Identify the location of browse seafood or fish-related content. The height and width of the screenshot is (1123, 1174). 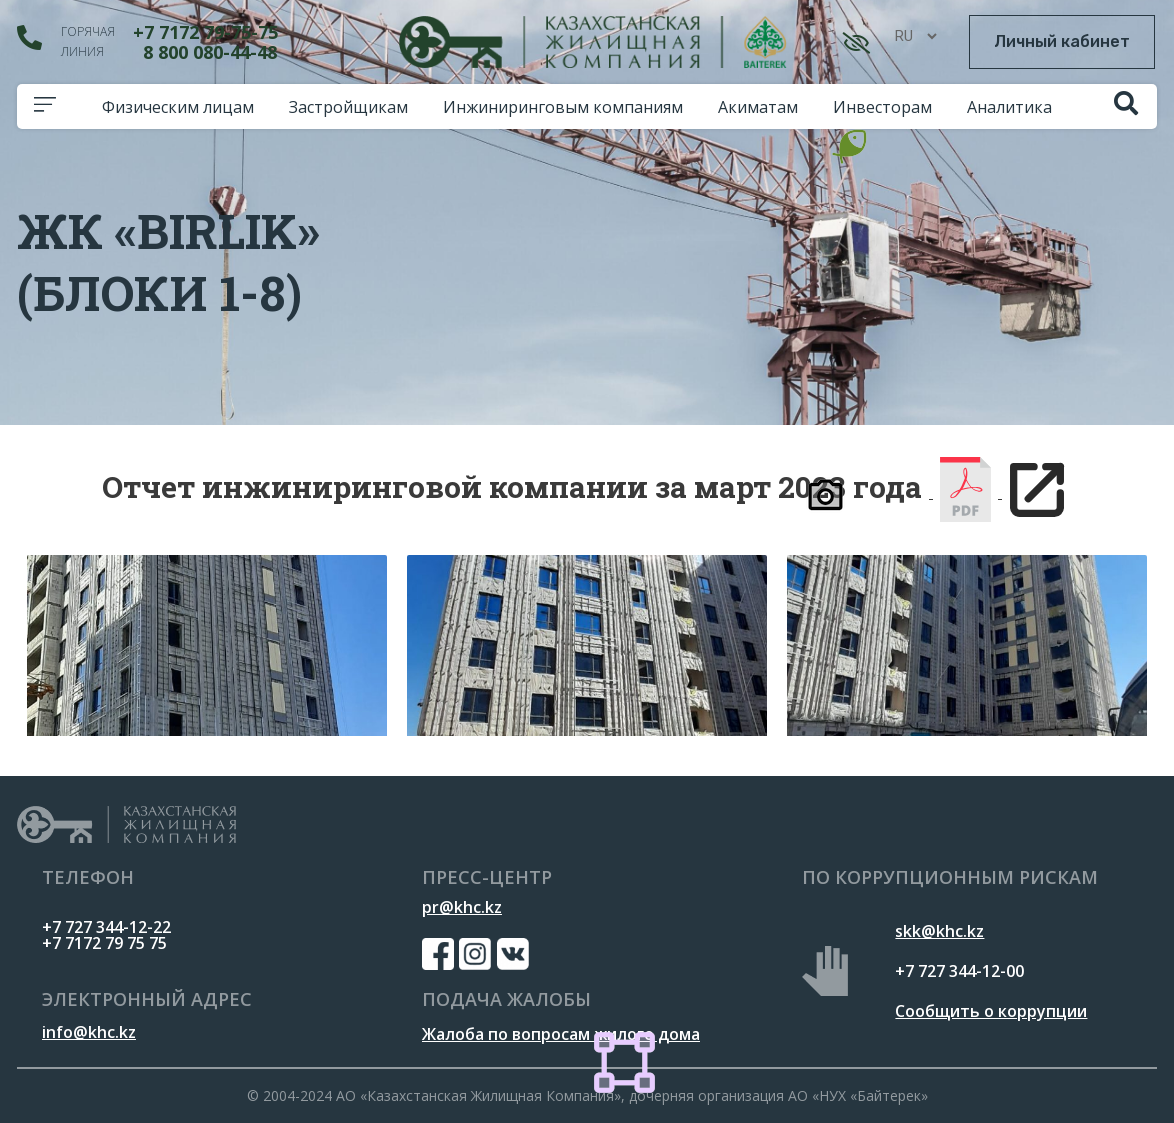
(850, 145).